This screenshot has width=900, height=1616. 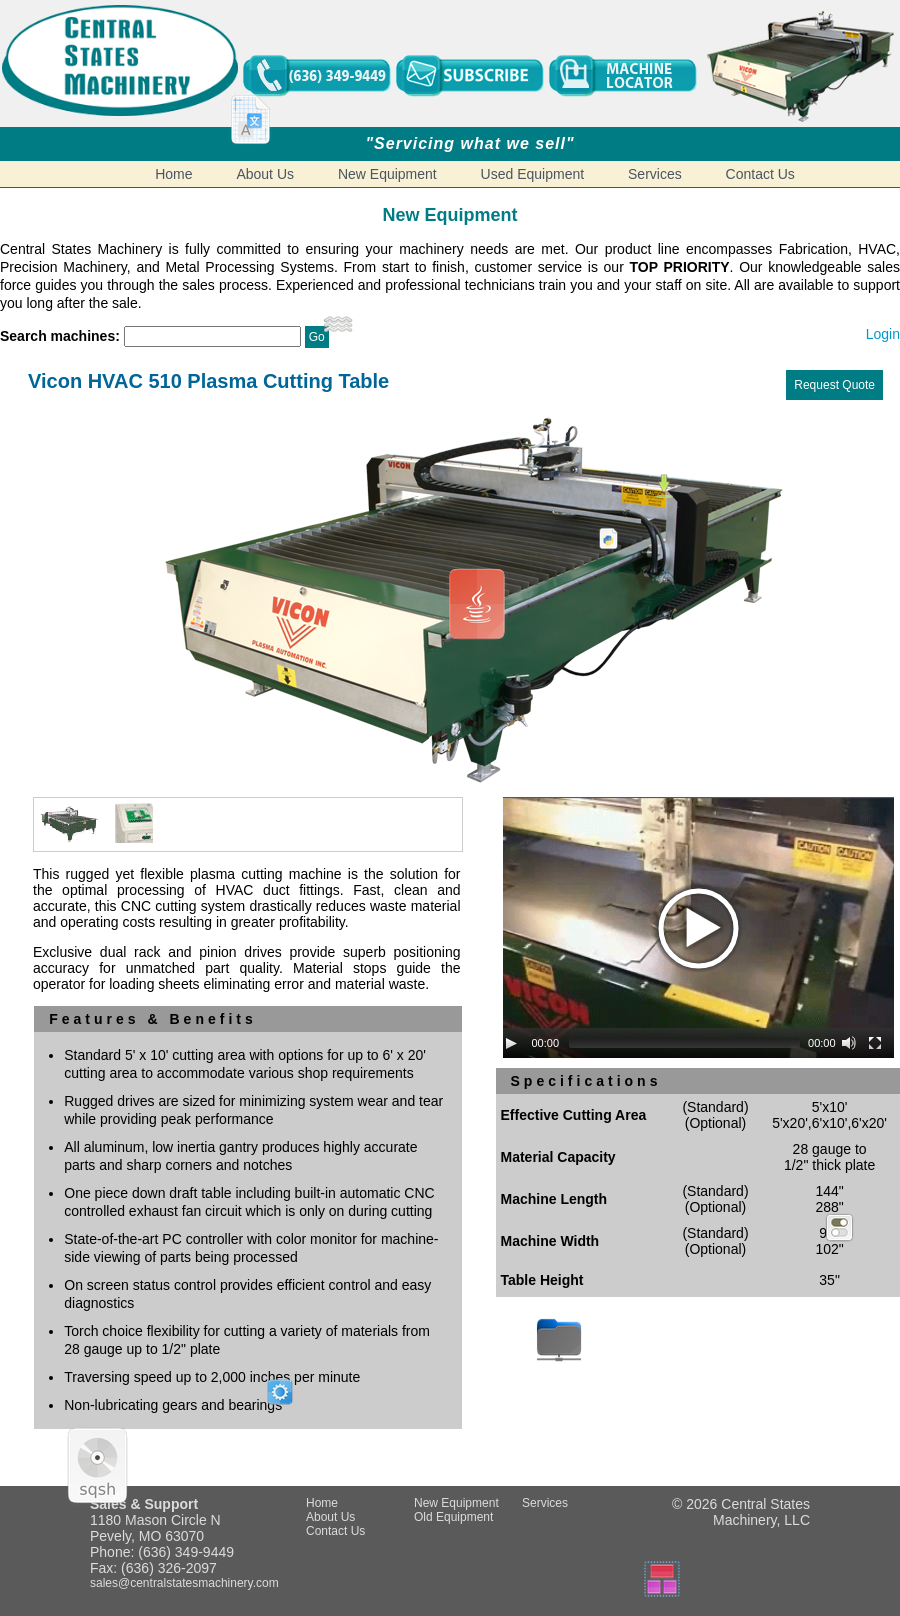 I want to click on a gettext translation template file (.pot), so click(x=250, y=119).